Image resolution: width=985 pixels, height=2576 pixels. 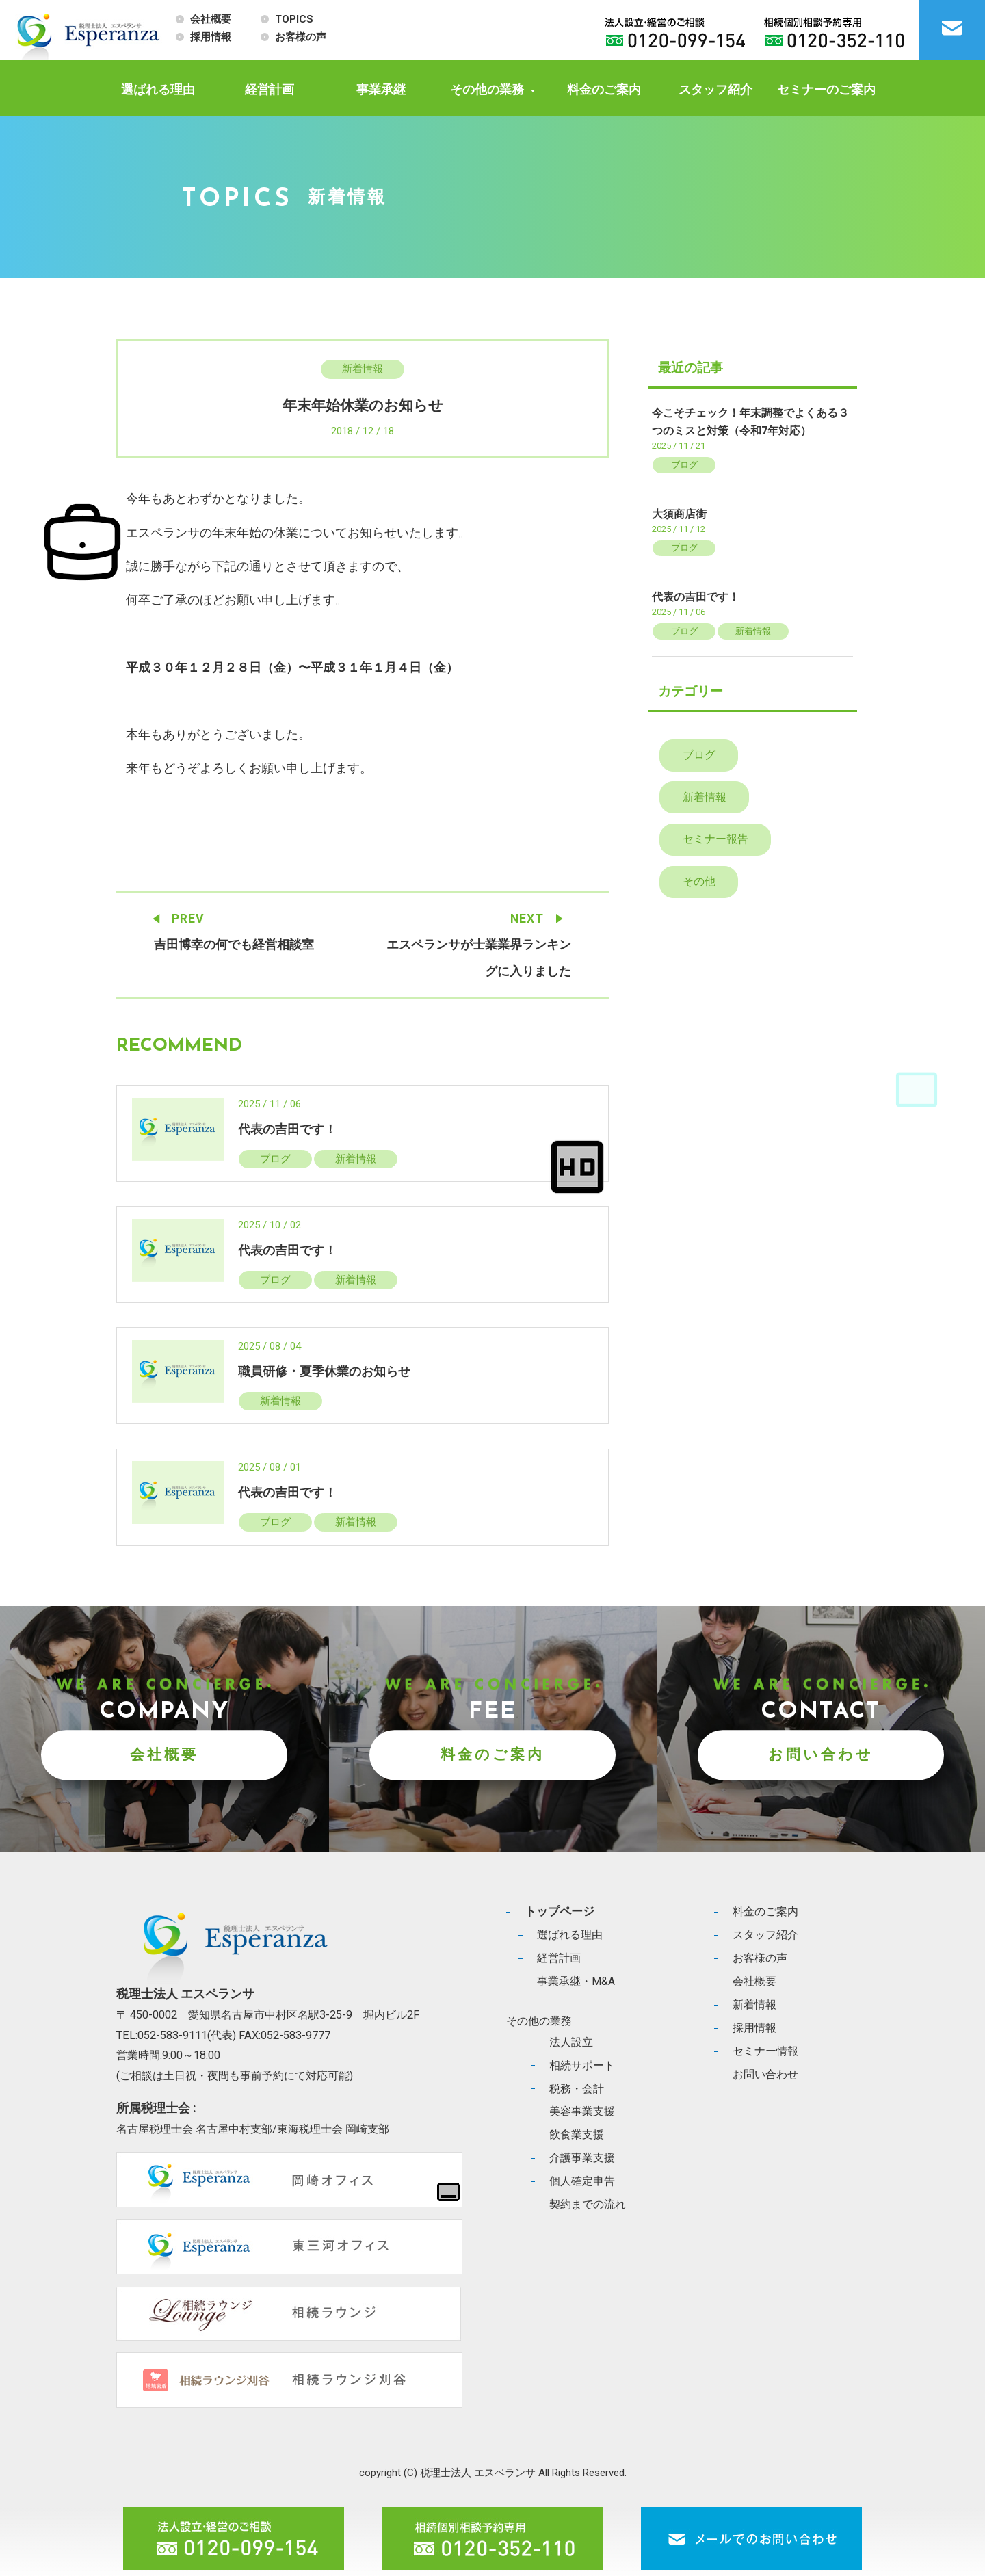 I want to click on represents a container or frame element, so click(x=917, y=1090).